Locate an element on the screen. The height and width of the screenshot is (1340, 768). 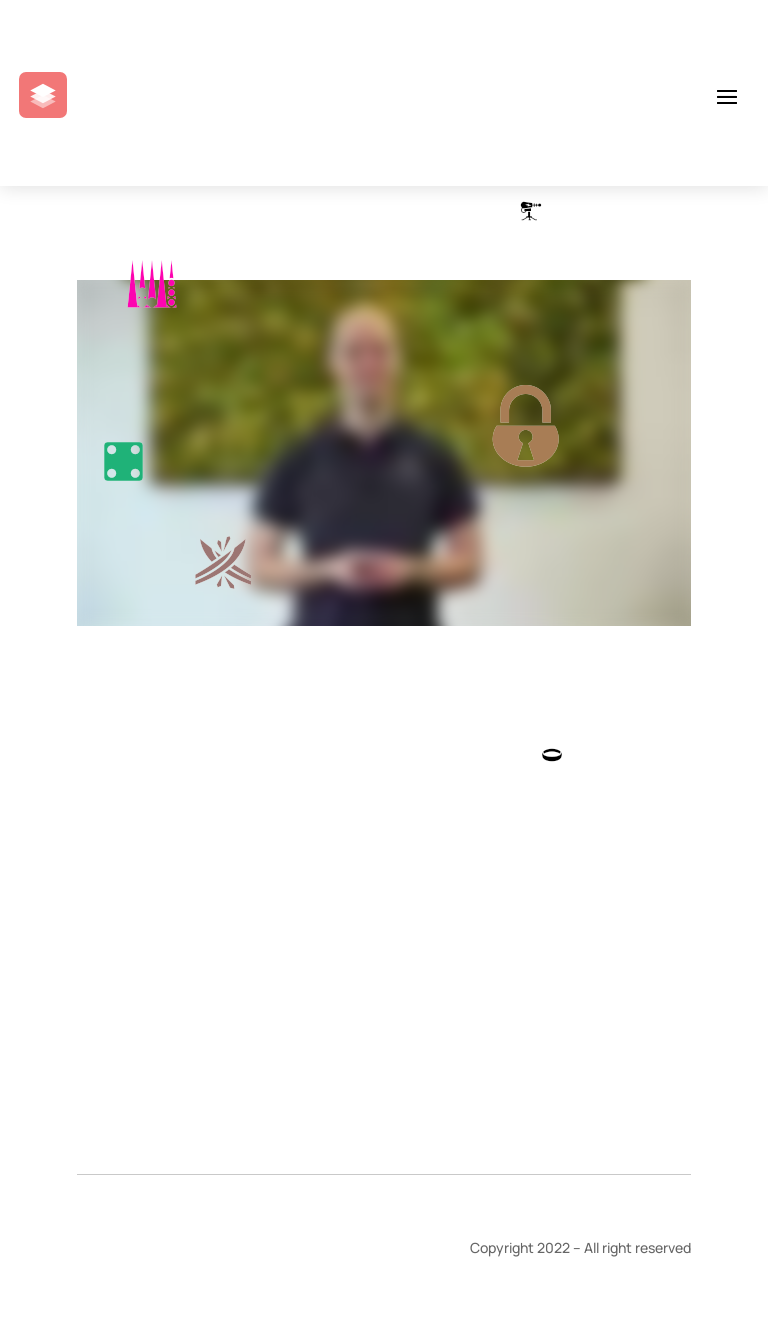
deploy tesla turret defense unit is located at coordinates (531, 210).